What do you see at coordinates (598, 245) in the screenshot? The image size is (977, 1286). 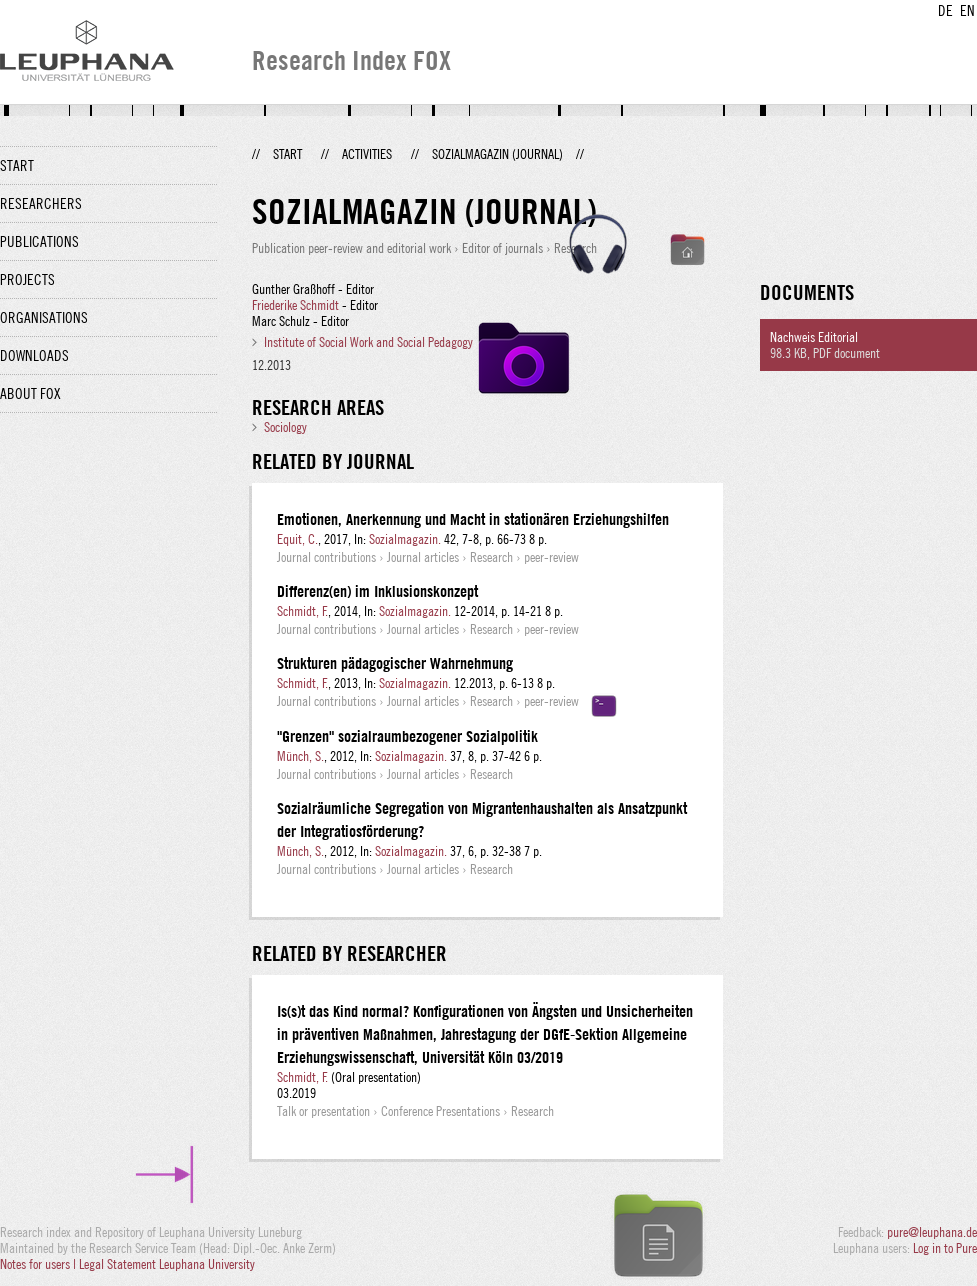 I see `connect bluetooth headphones` at bounding box center [598, 245].